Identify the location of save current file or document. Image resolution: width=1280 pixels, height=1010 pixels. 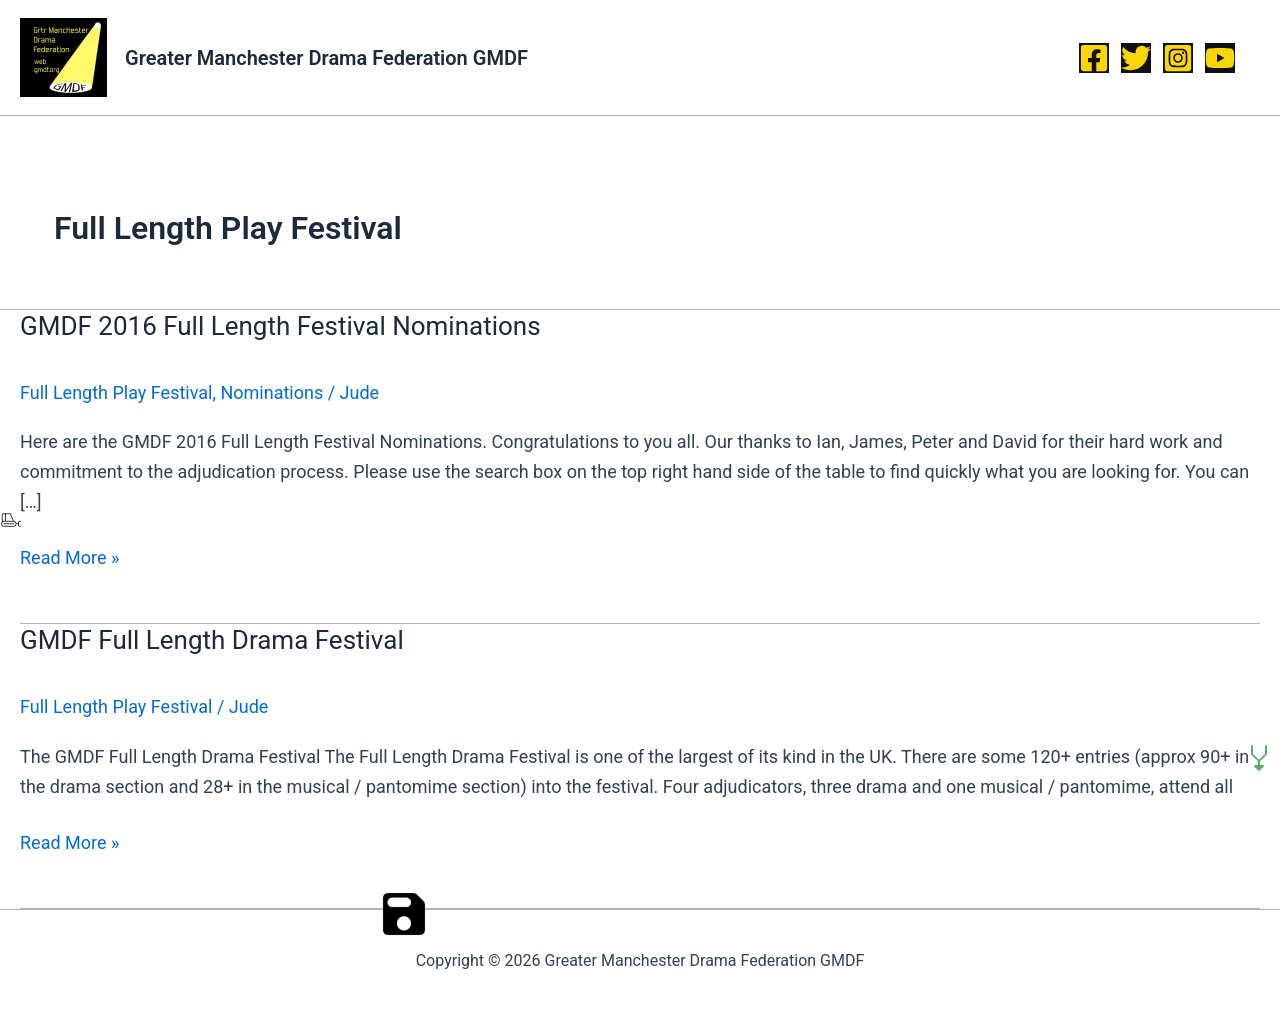
(404, 914).